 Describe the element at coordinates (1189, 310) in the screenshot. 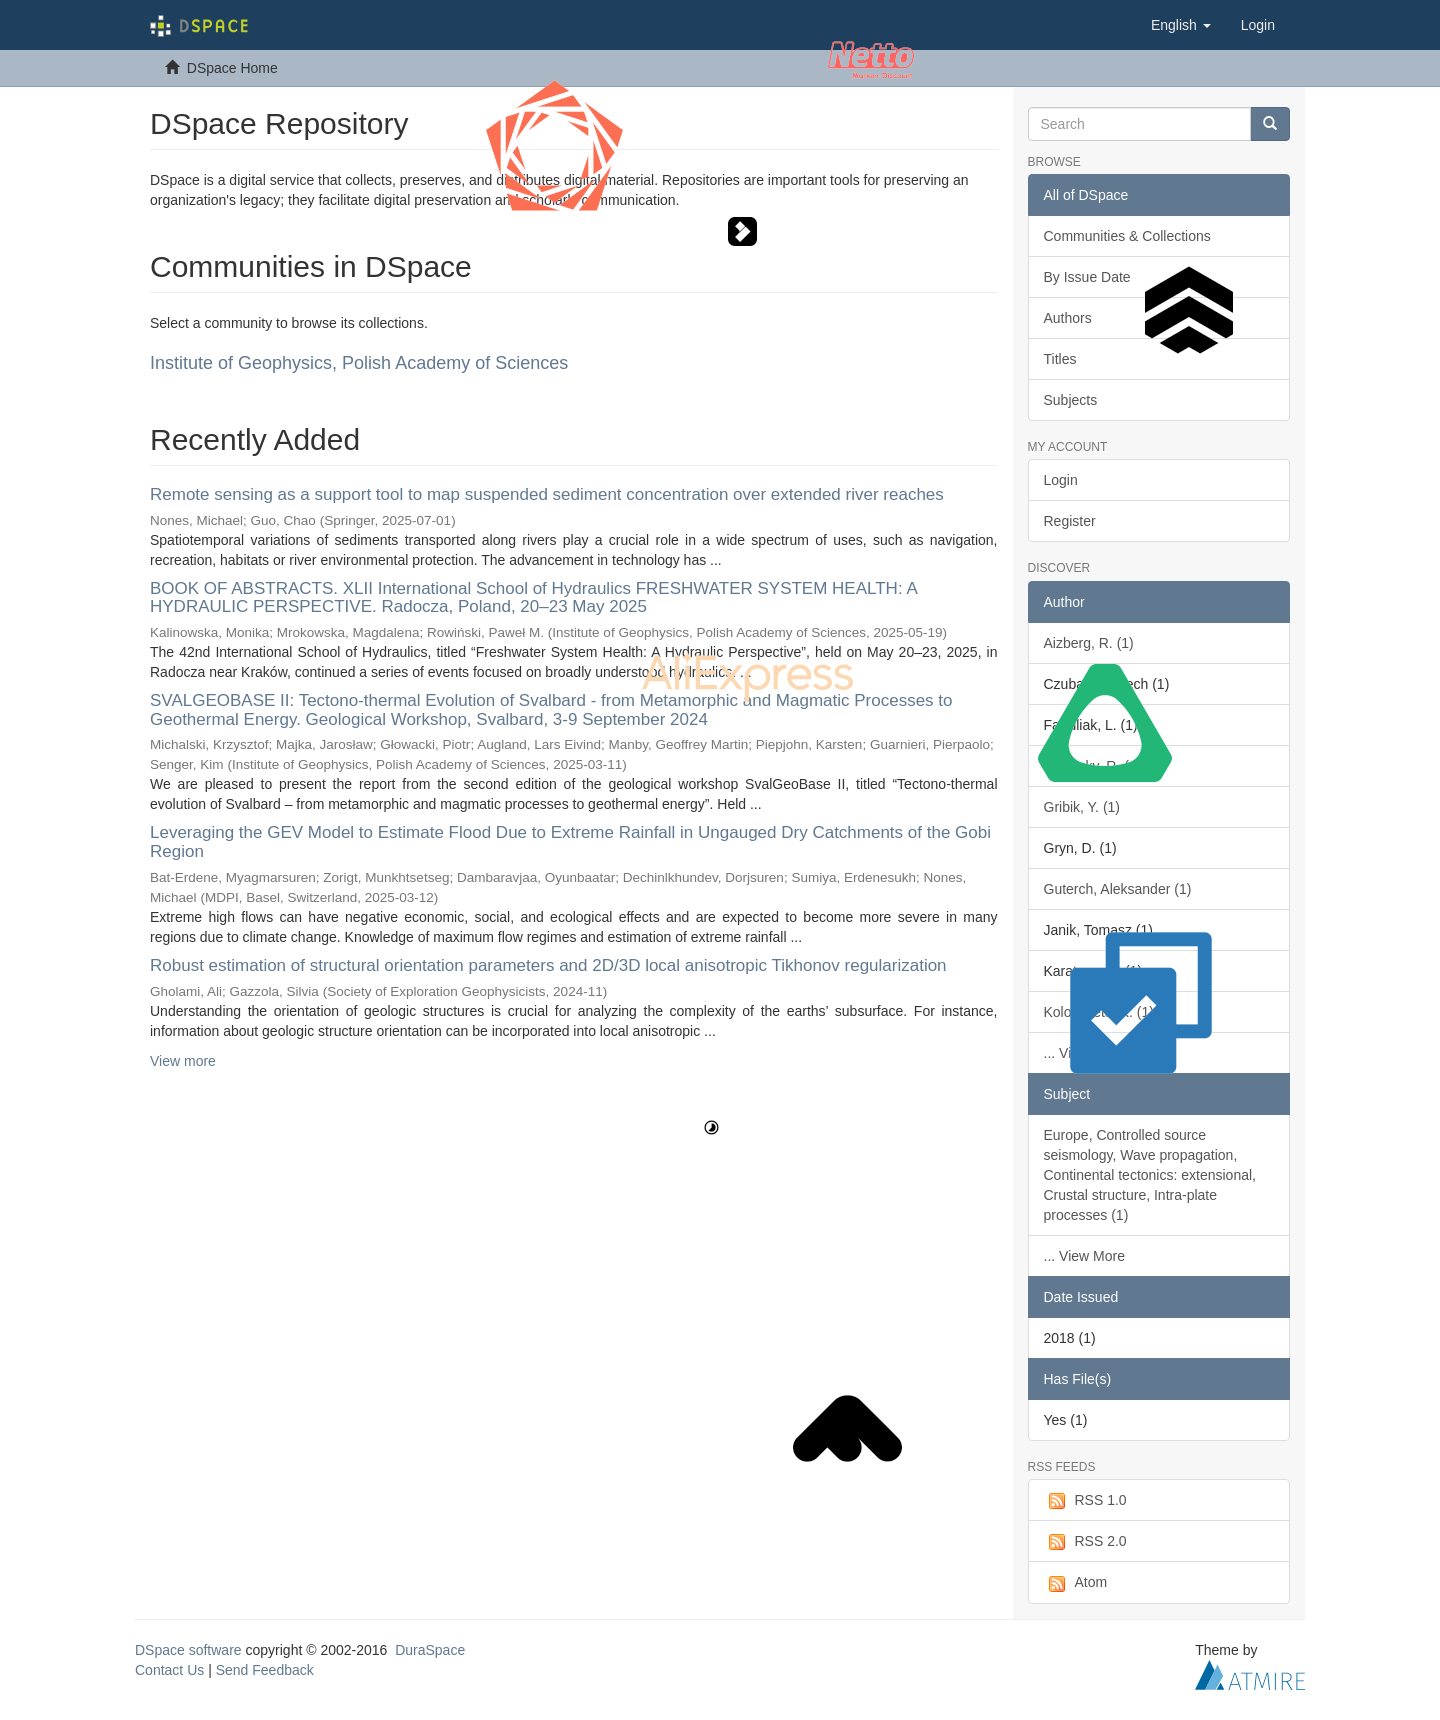

I see `open koyeb cloud platform` at that location.